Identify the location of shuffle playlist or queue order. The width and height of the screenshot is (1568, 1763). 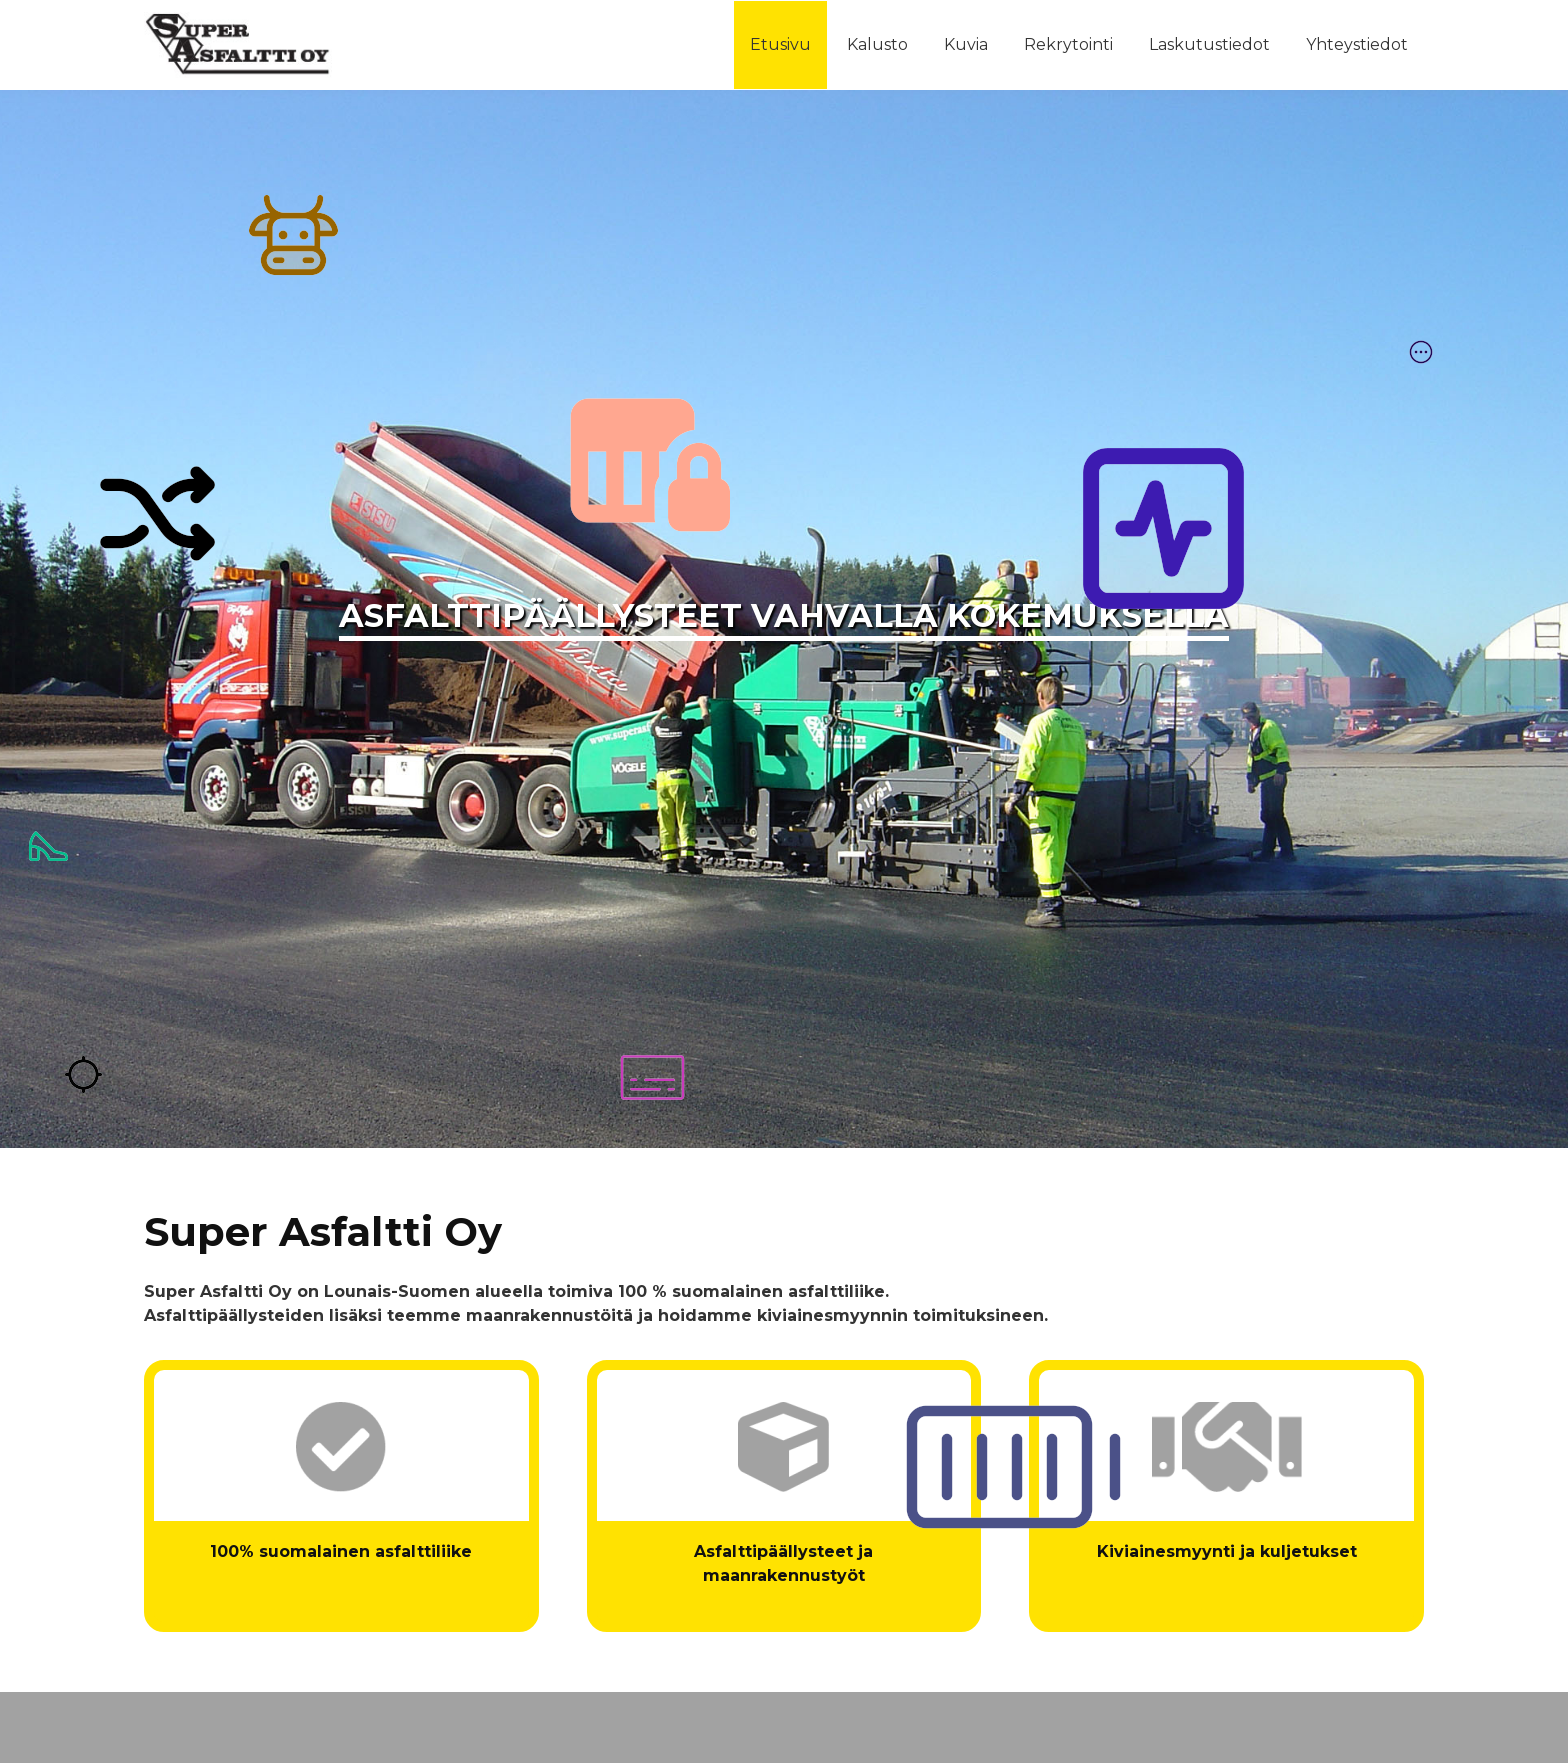
(155, 513).